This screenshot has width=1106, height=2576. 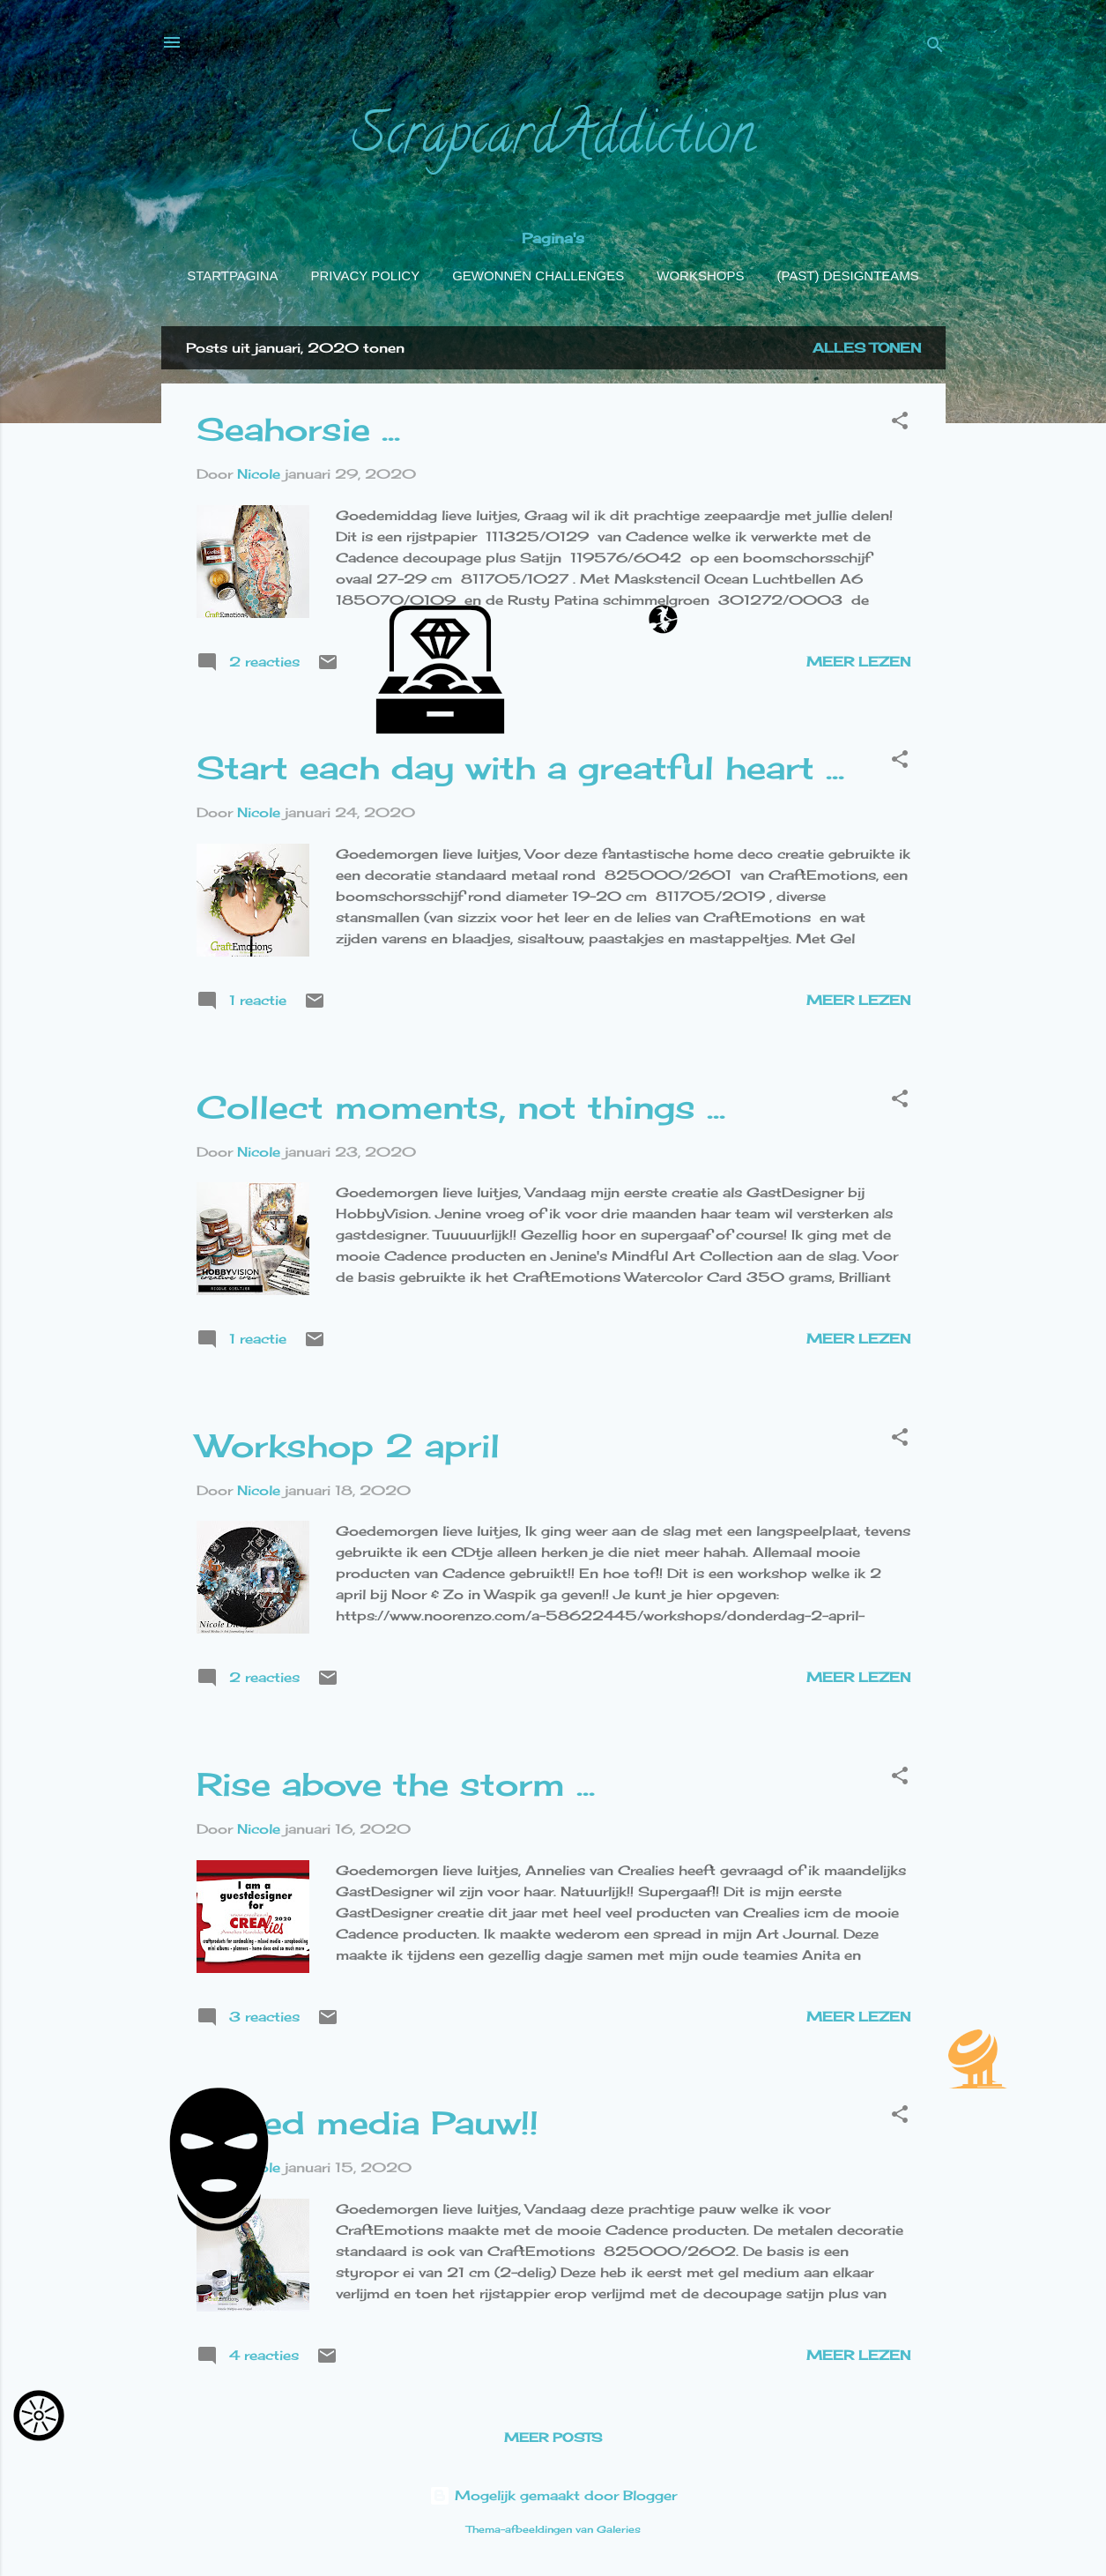 What do you see at coordinates (219, 2159) in the screenshot?
I see `select balaclava or ski mask headgear` at bounding box center [219, 2159].